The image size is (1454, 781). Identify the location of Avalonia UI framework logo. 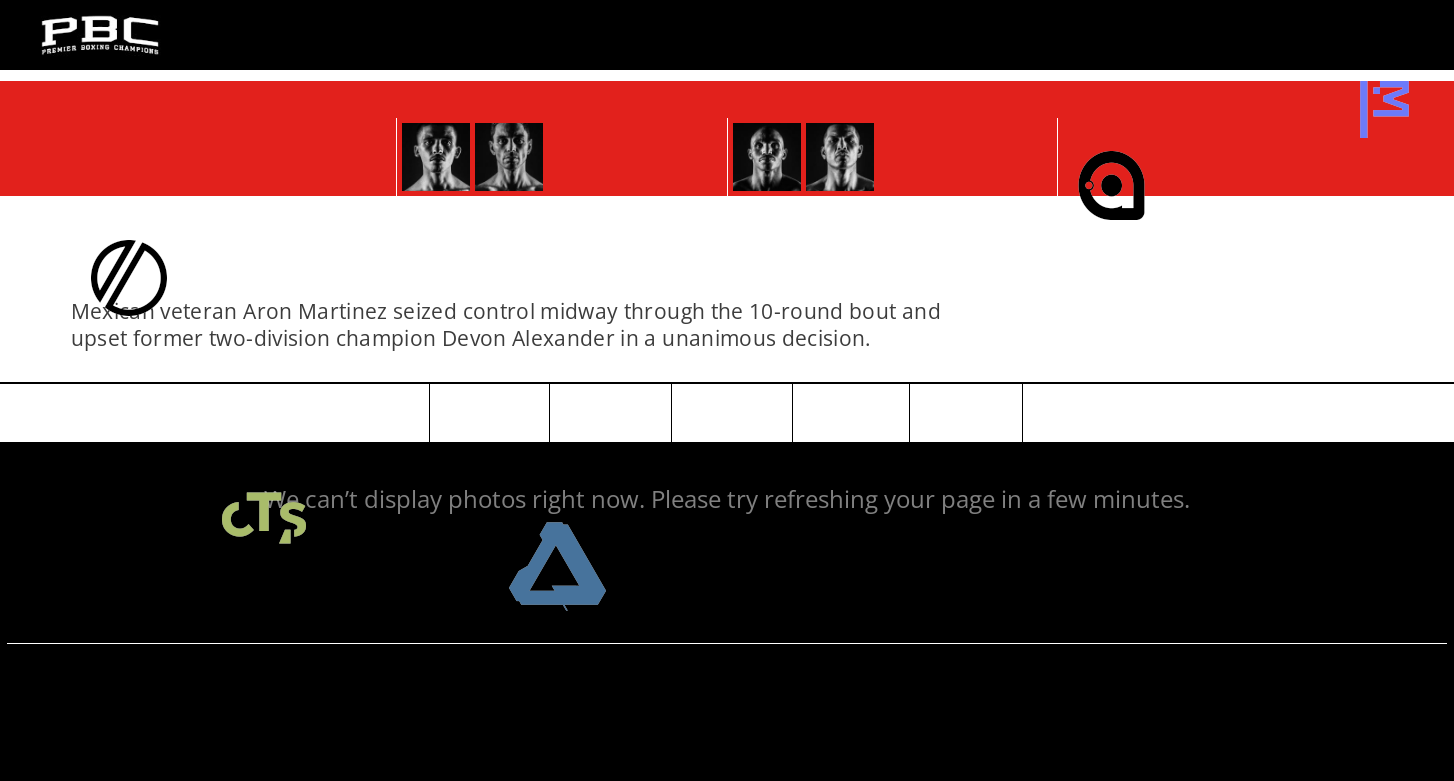
(1111, 185).